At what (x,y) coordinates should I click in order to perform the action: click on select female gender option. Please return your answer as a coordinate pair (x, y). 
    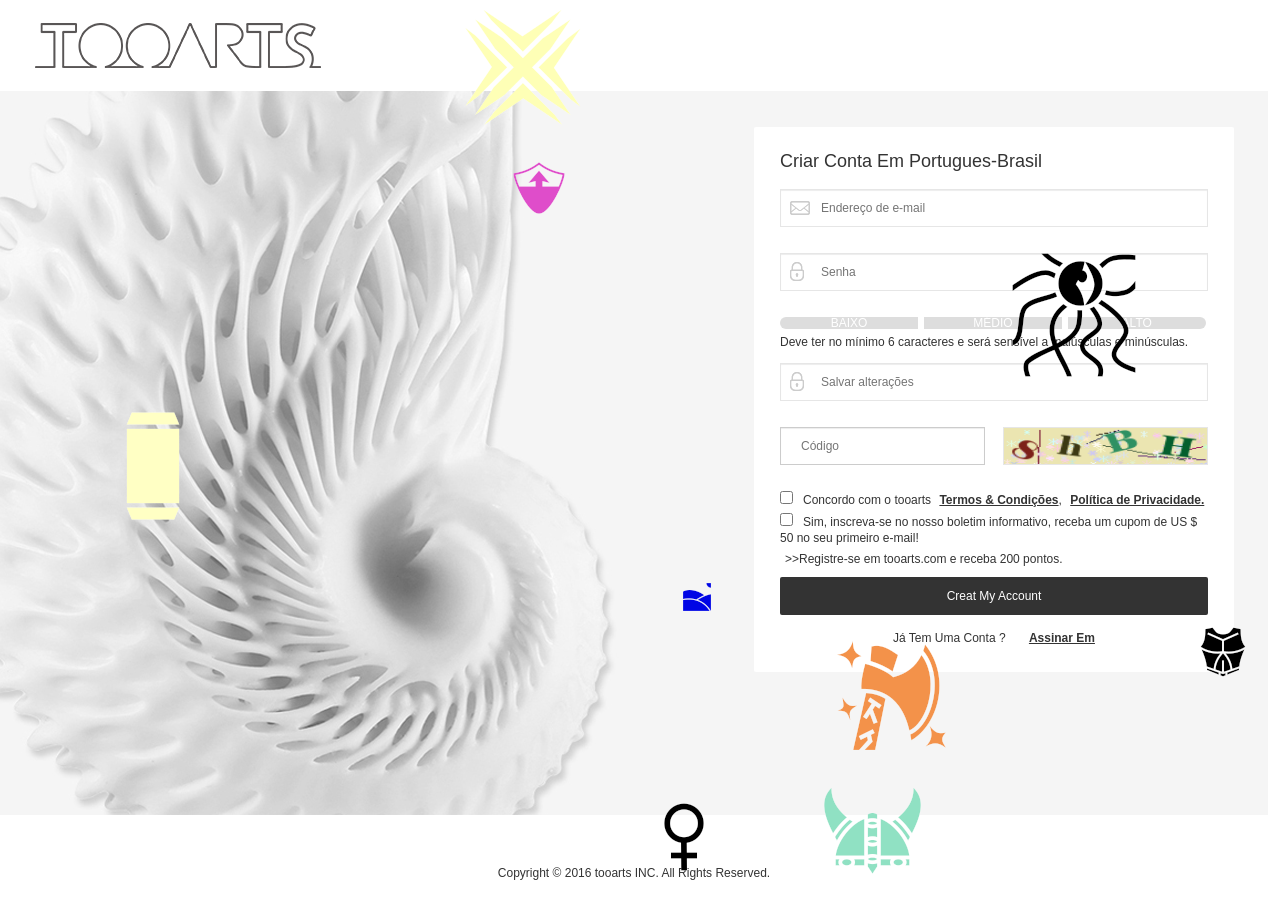
    Looking at the image, I should click on (684, 837).